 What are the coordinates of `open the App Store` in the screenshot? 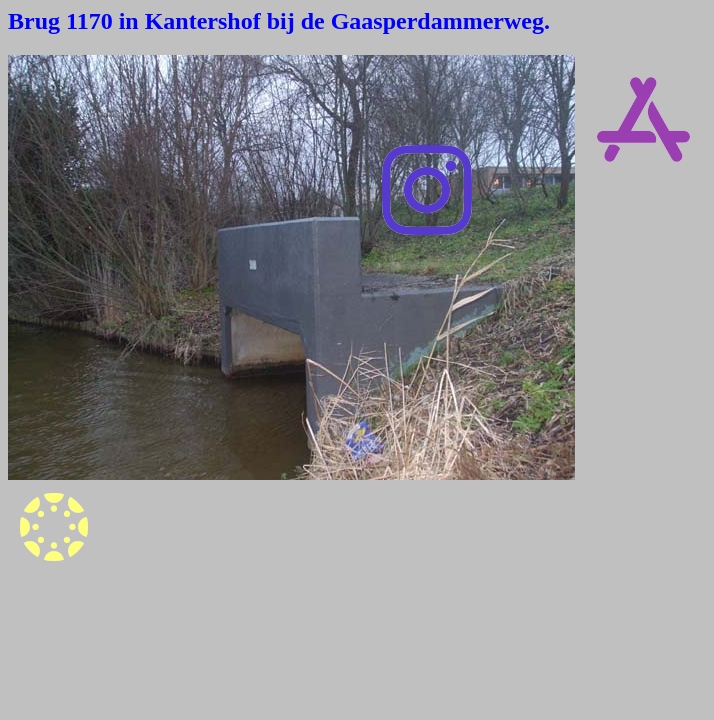 It's located at (643, 119).